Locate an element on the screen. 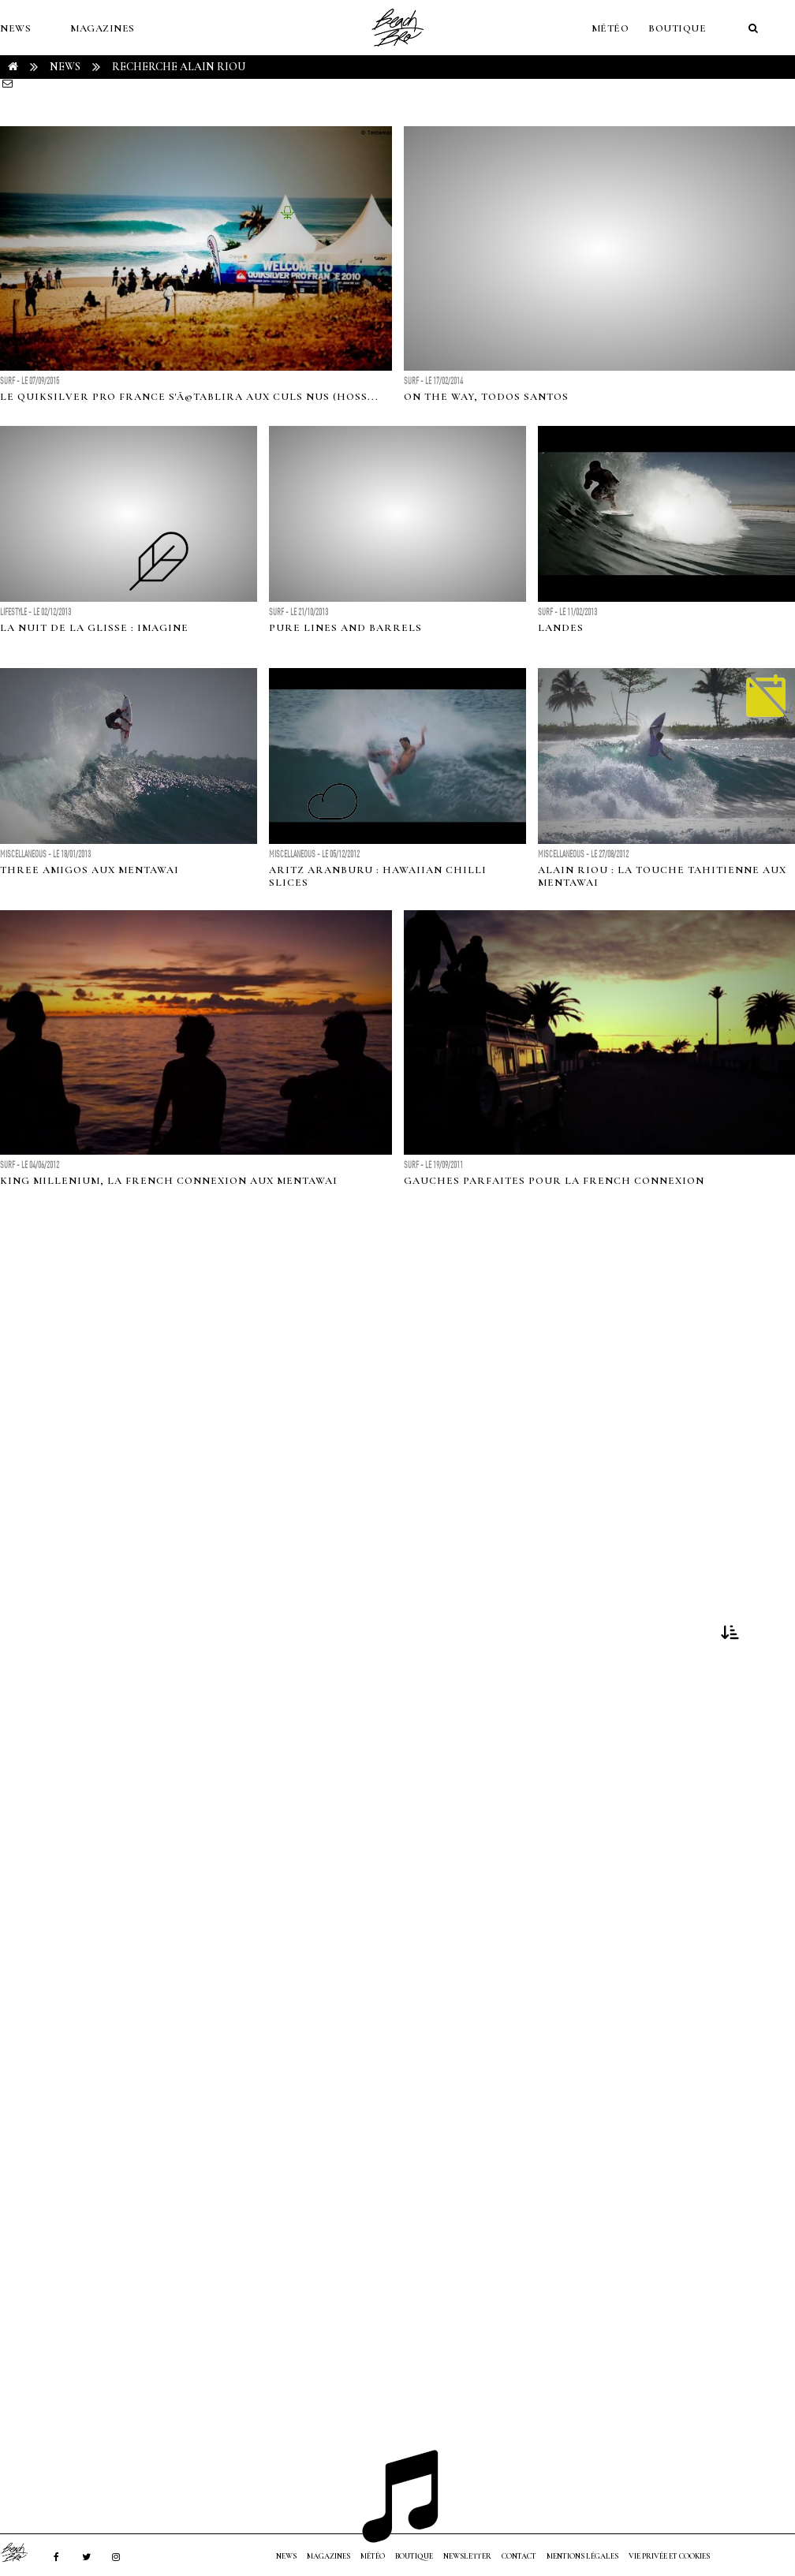 The image size is (795, 2576). sort items in ascending order is located at coordinates (730, 1632).